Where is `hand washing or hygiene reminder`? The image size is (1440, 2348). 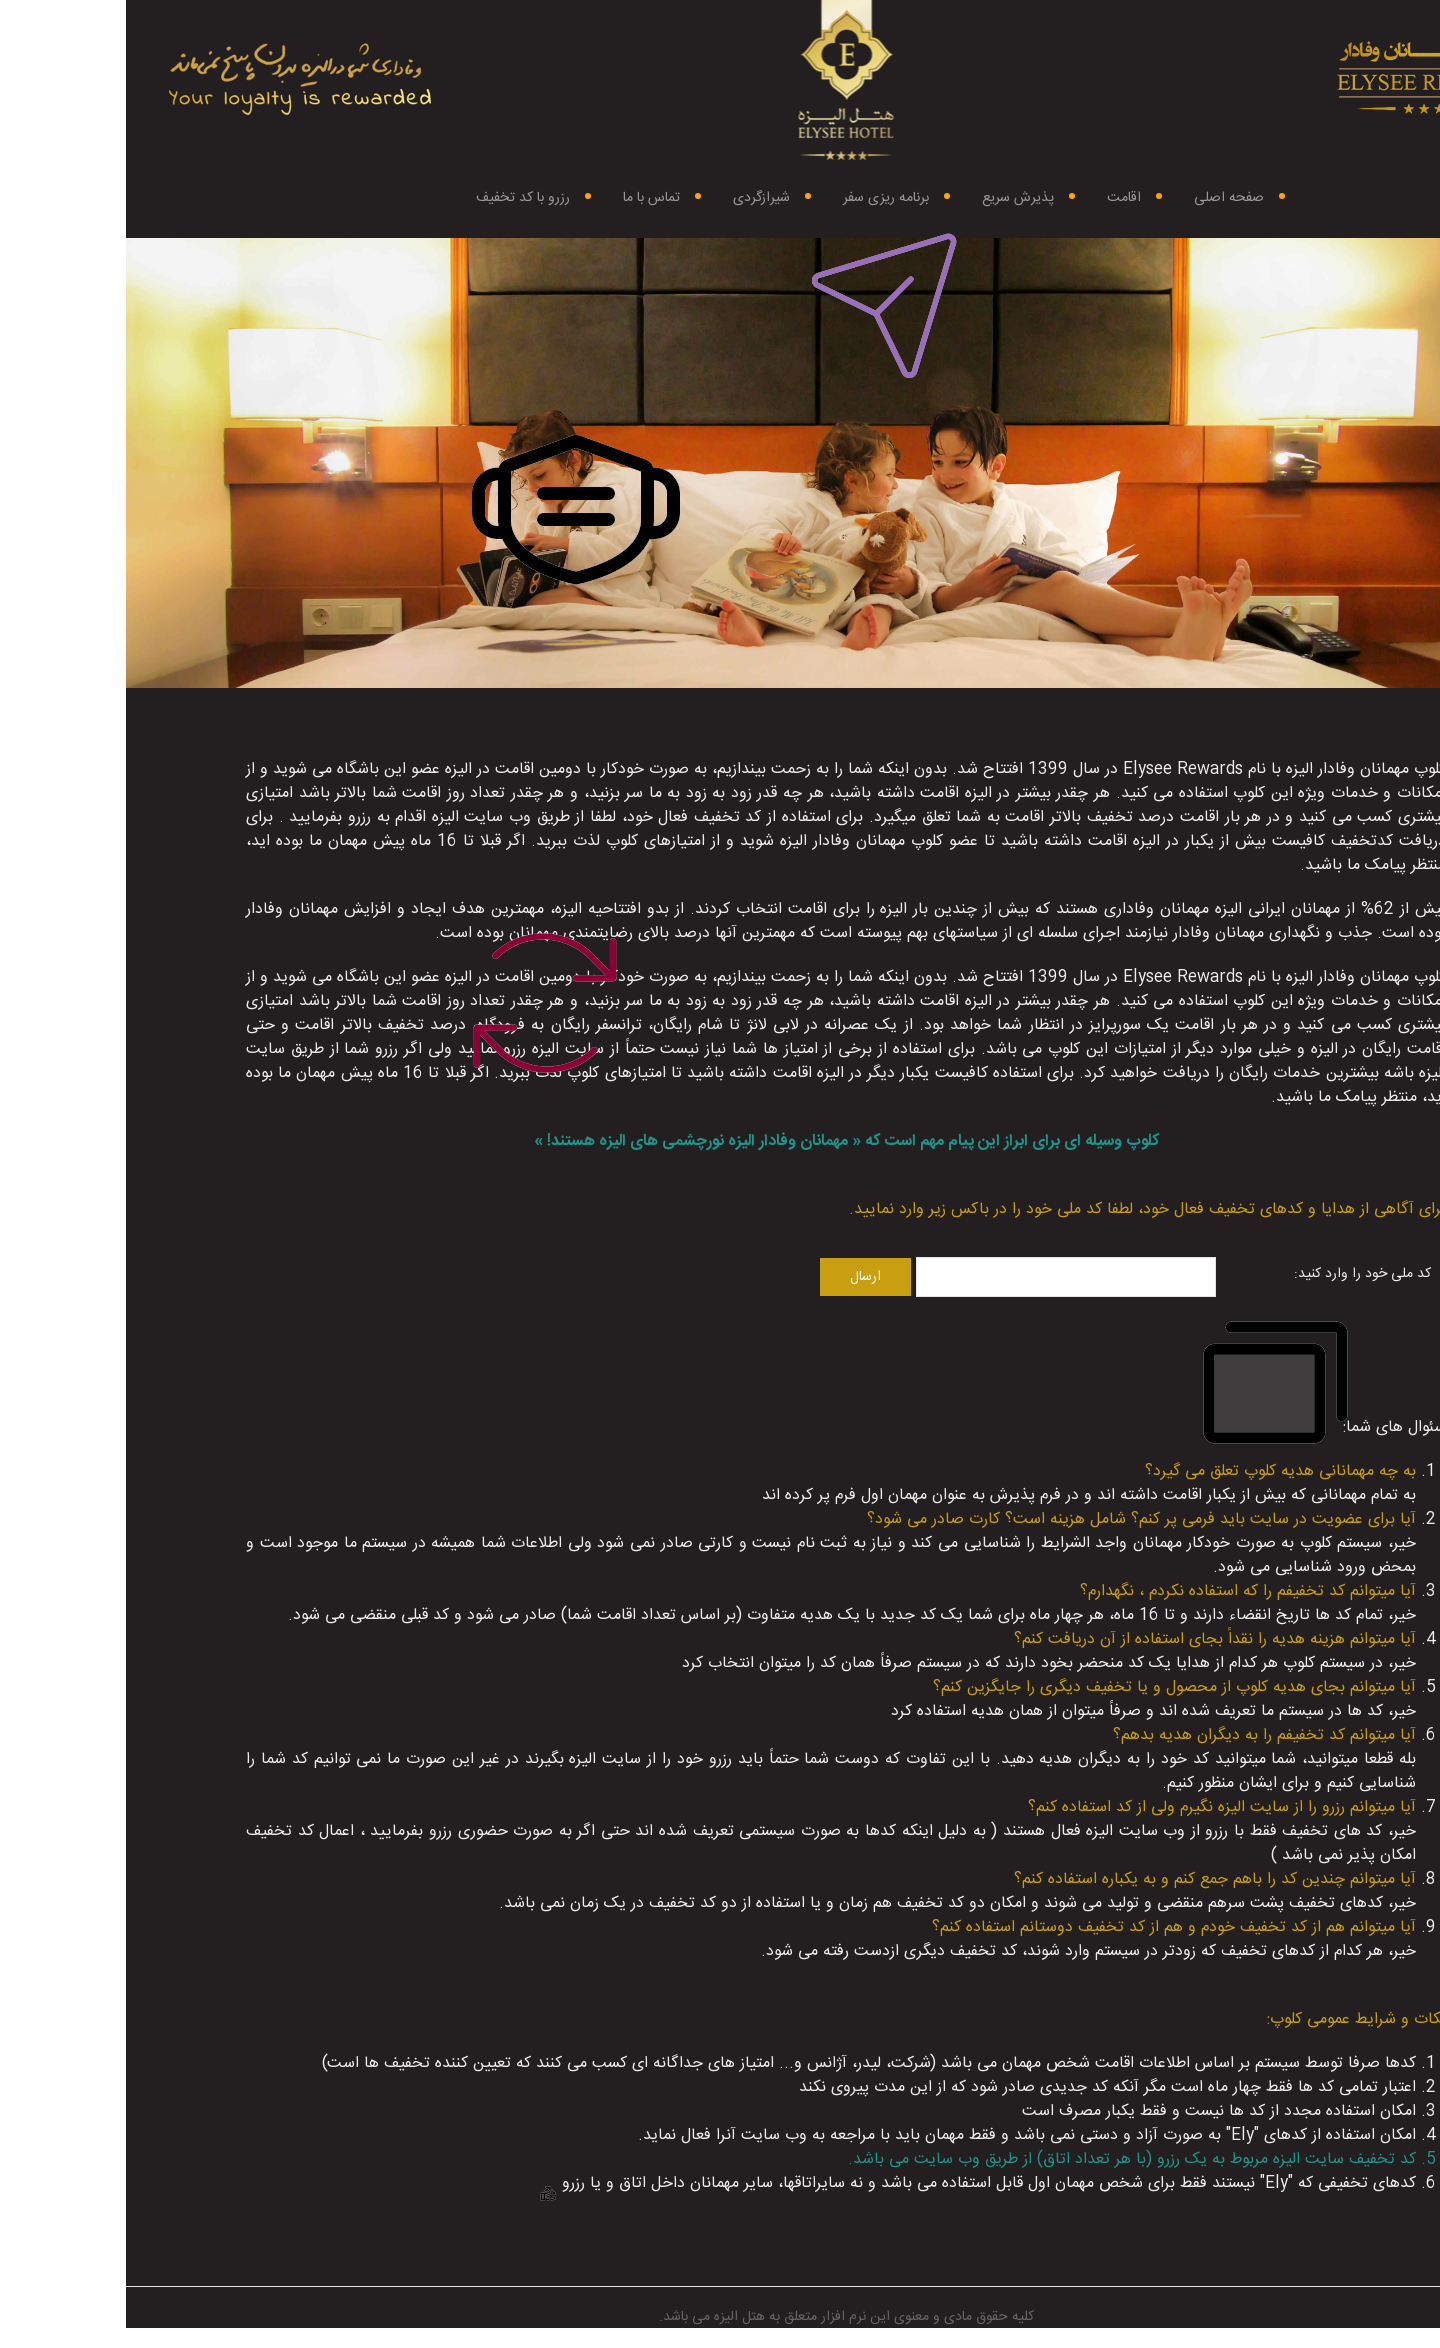
hand washing or hygiene reminder is located at coordinates (548, 2193).